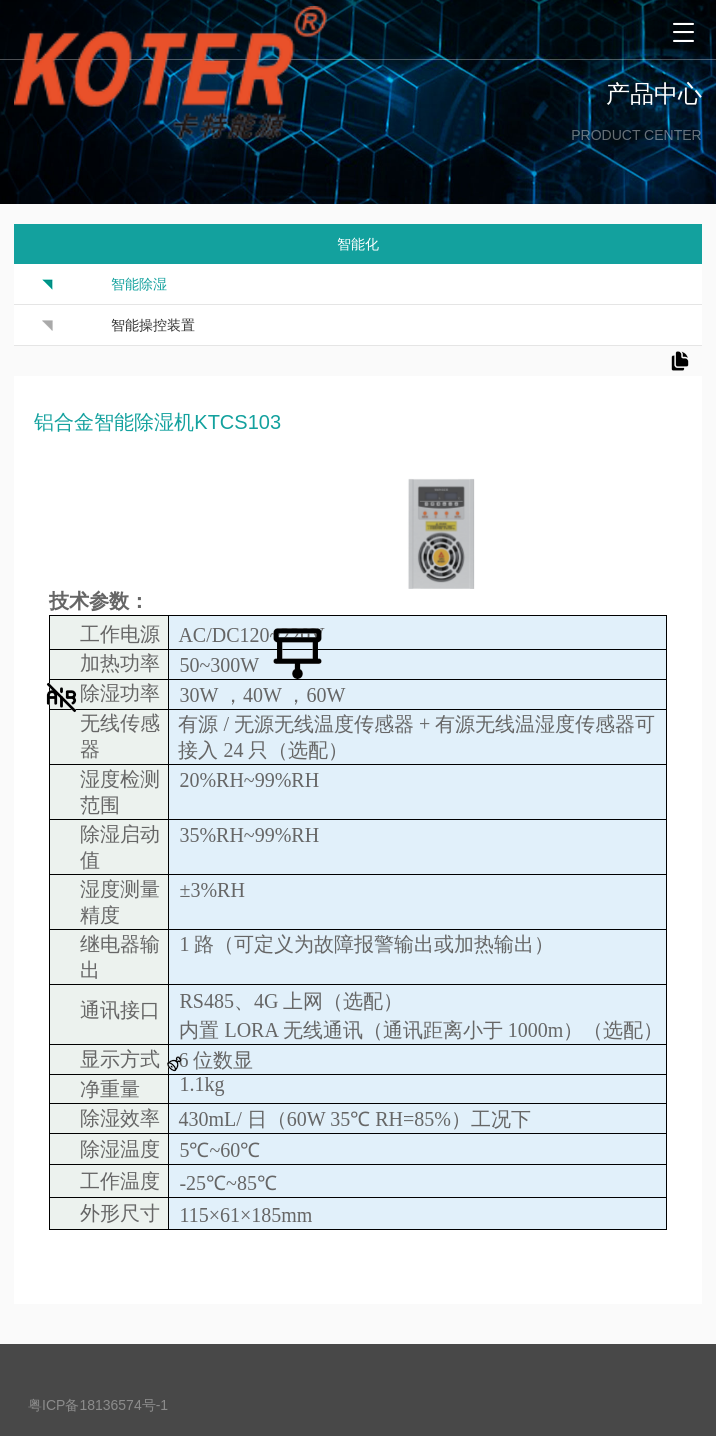 Image resolution: width=716 pixels, height=1436 pixels. What do you see at coordinates (174, 1063) in the screenshot?
I see `filter recipes by meat dishes` at bounding box center [174, 1063].